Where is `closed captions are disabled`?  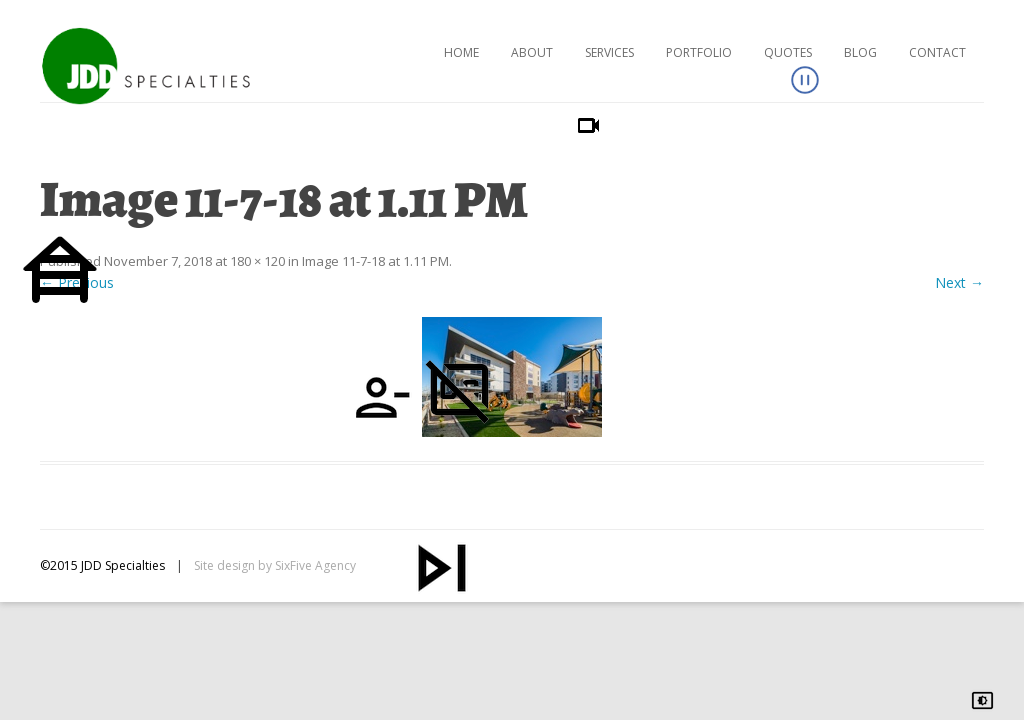 closed captions are disabled is located at coordinates (459, 389).